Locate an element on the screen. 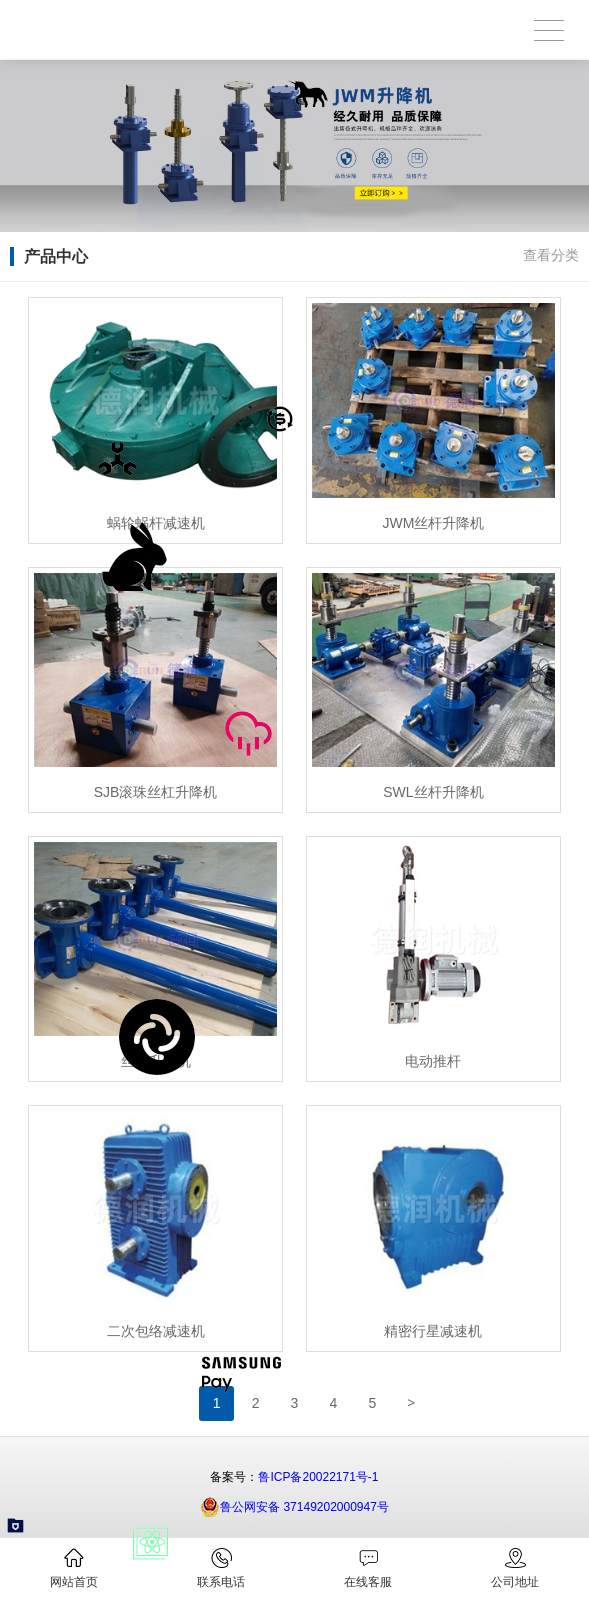  google cloud spanner database service logo is located at coordinates (117, 458).